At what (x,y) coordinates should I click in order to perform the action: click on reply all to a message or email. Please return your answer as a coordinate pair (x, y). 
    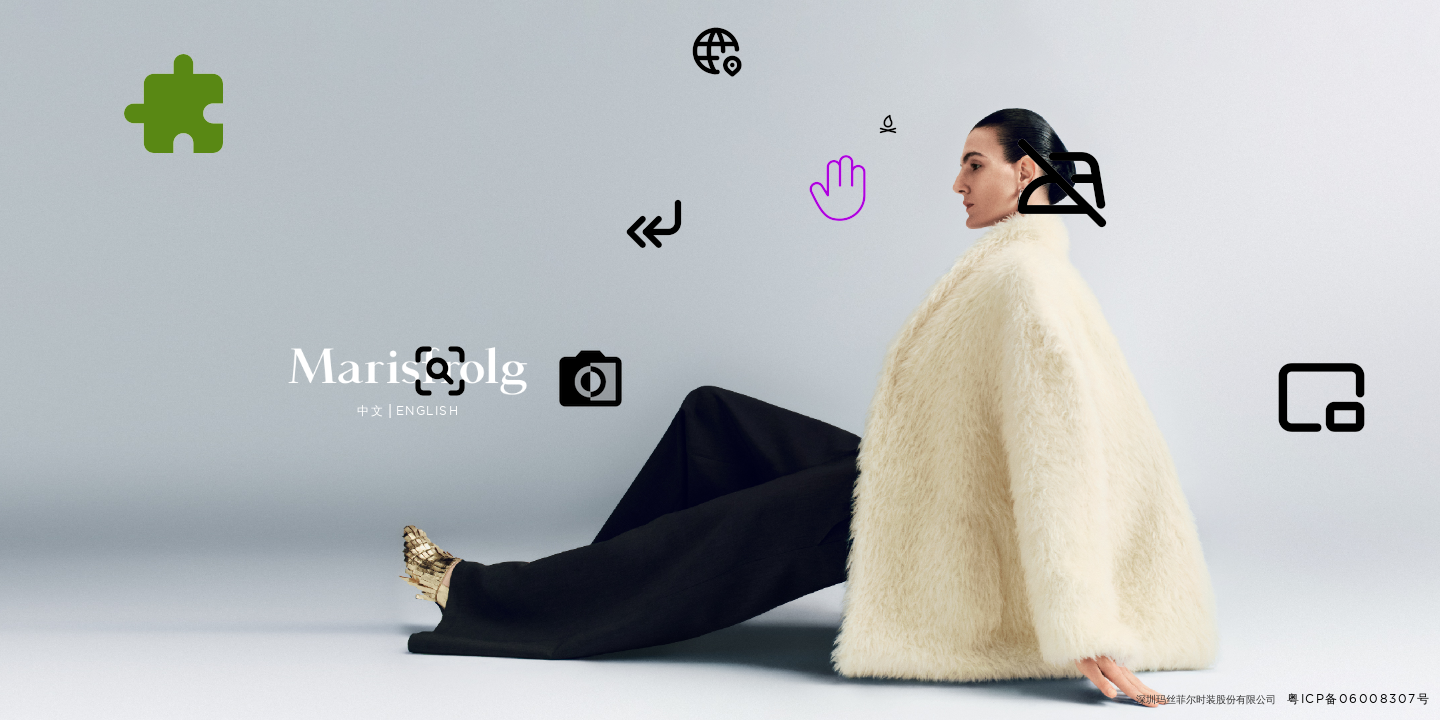
    Looking at the image, I should click on (655, 225).